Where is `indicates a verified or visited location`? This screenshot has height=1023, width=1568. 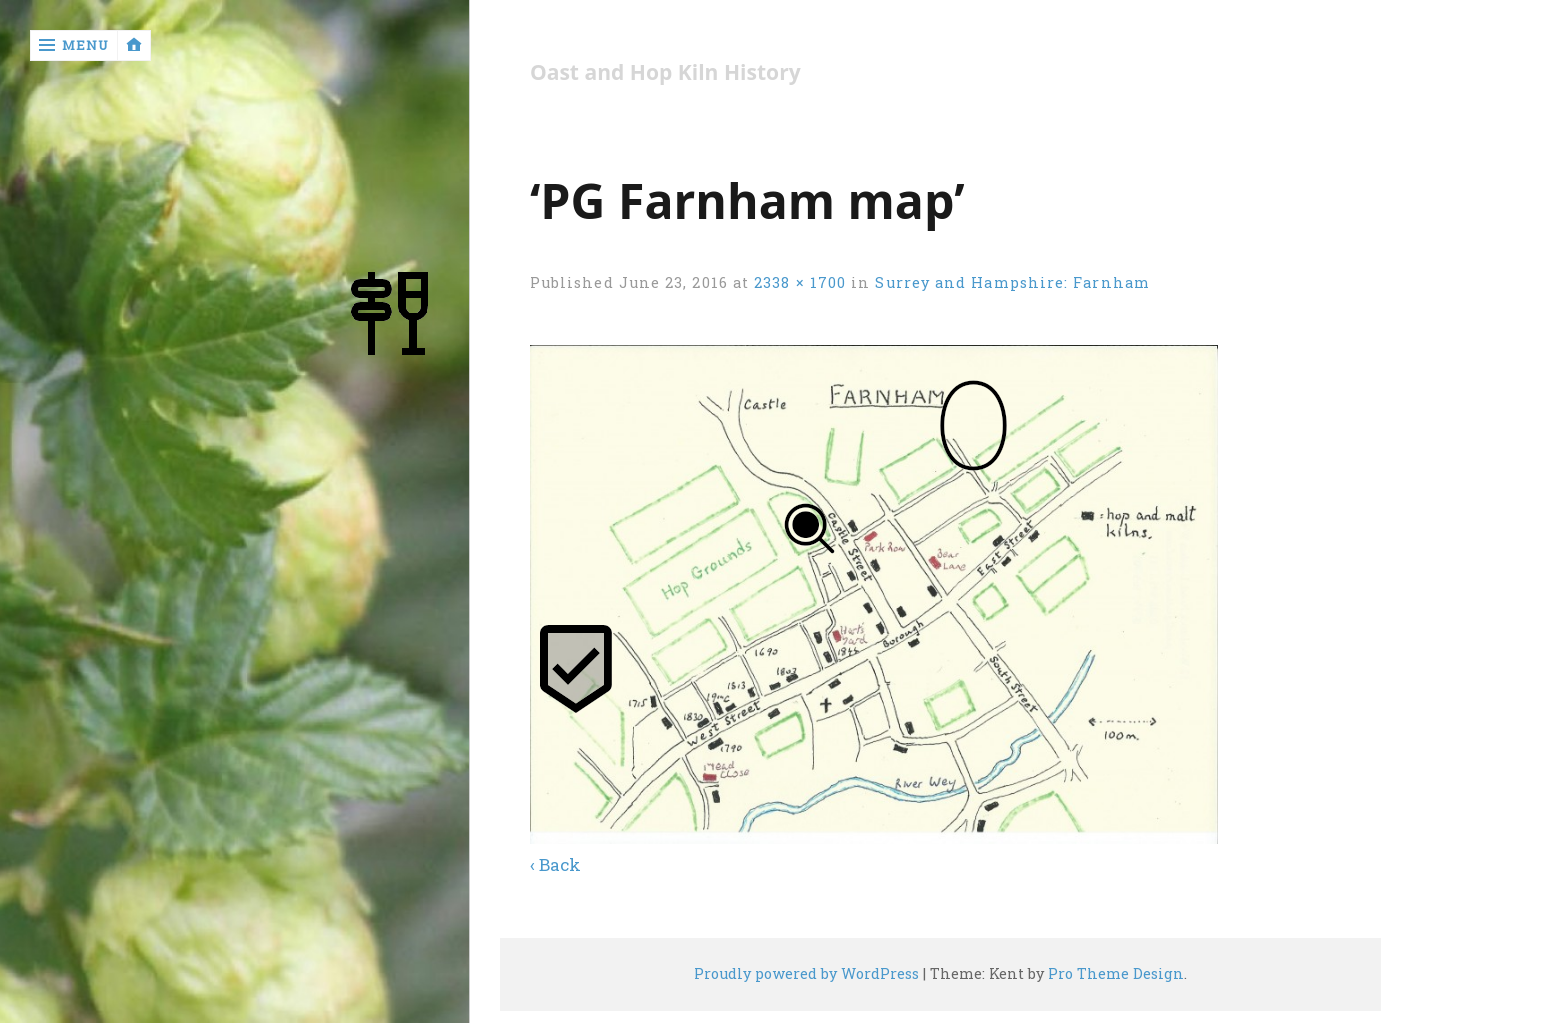
indicates a verified or visited location is located at coordinates (576, 669).